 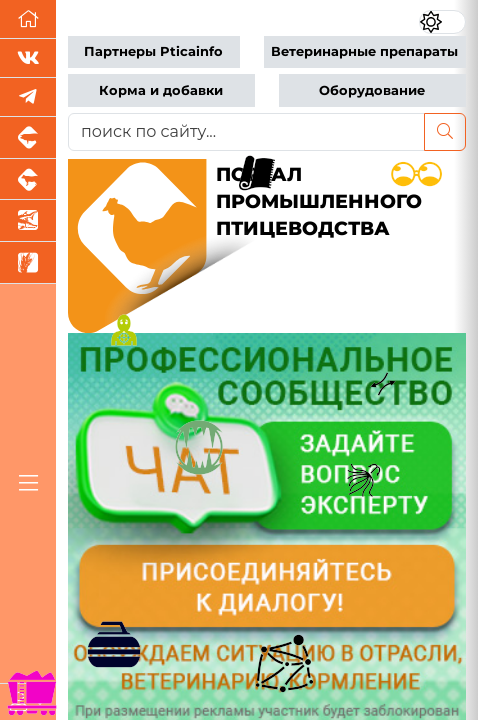 I want to click on view mesh network topology, so click(x=284, y=663).